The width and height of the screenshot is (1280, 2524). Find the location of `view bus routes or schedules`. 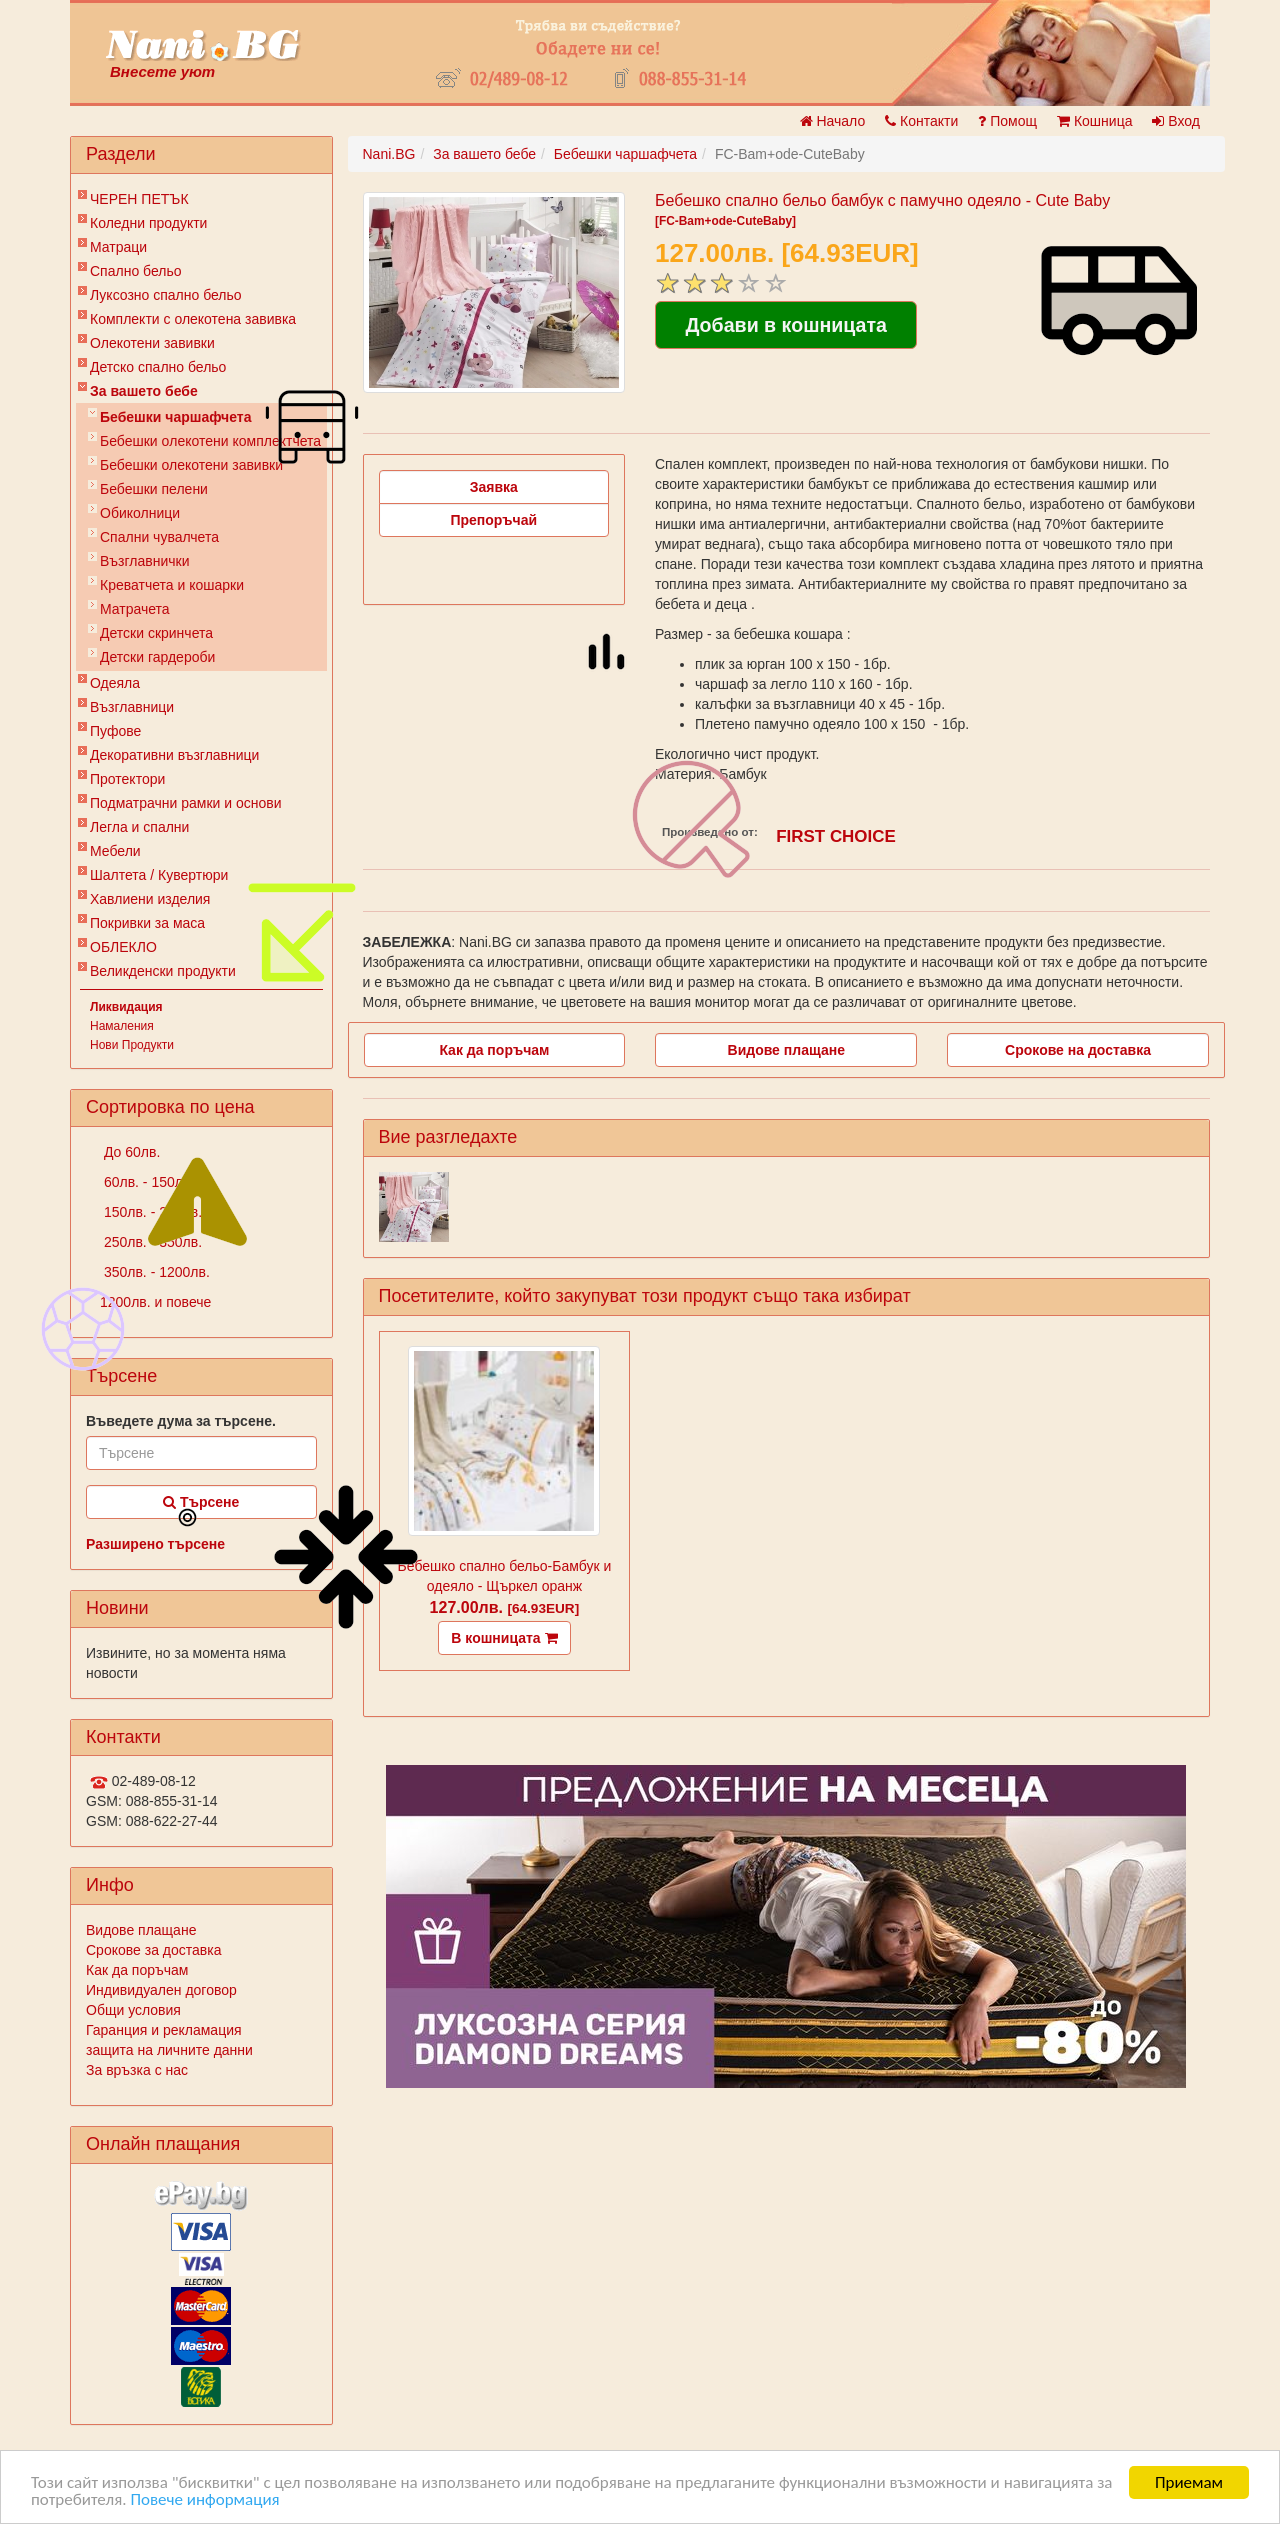

view bus routes or schedules is located at coordinates (312, 427).